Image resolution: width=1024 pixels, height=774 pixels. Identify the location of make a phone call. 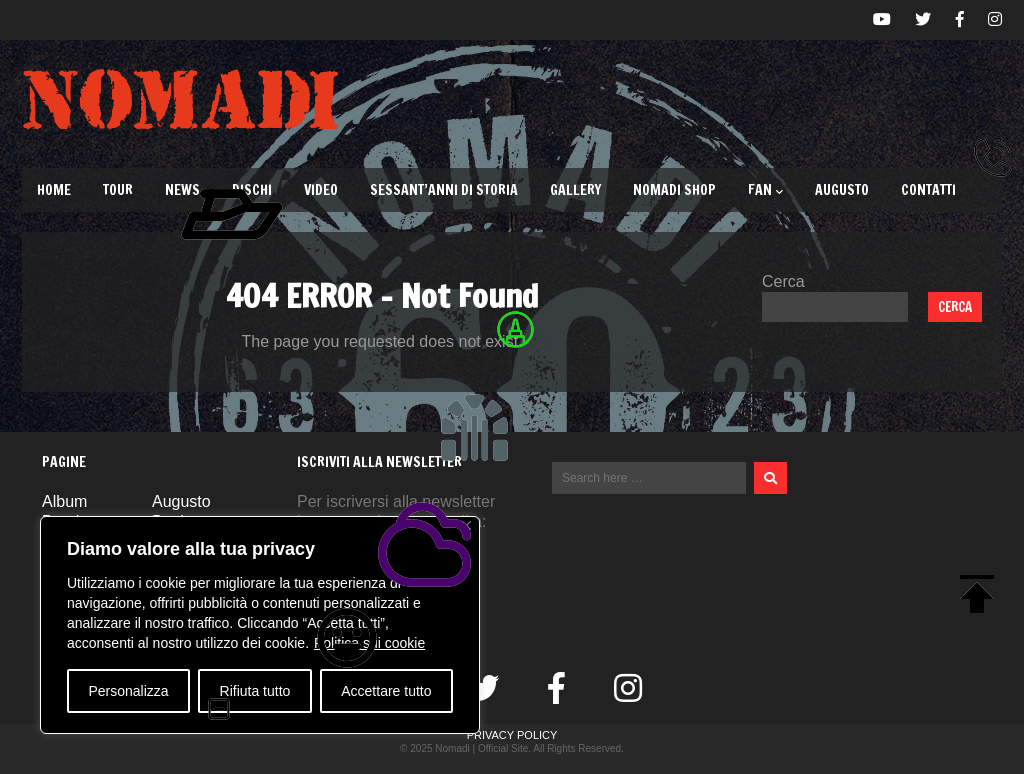
(994, 157).